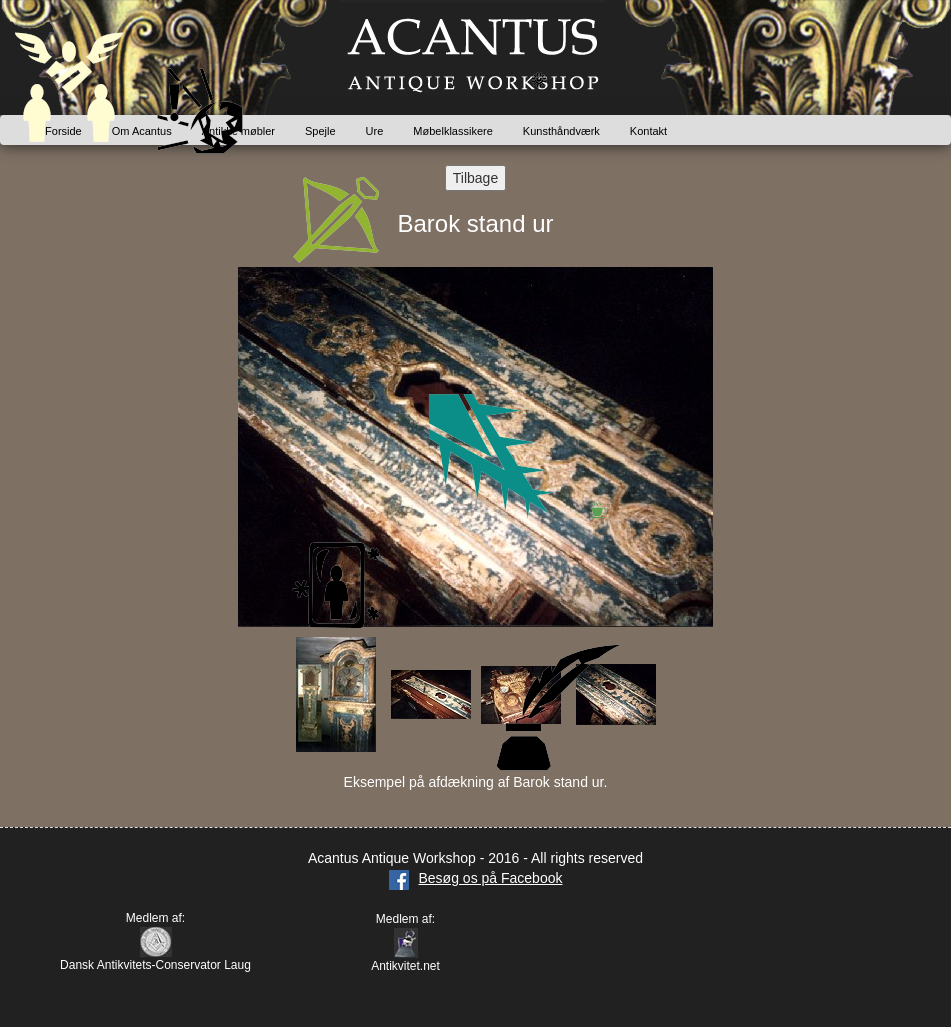 The width and height of the screenshot is (951, 1027). What do you see at coordinates (557, 708) in the screenshot?
I see `compose or write a new document` at bounding box center [557, 708].